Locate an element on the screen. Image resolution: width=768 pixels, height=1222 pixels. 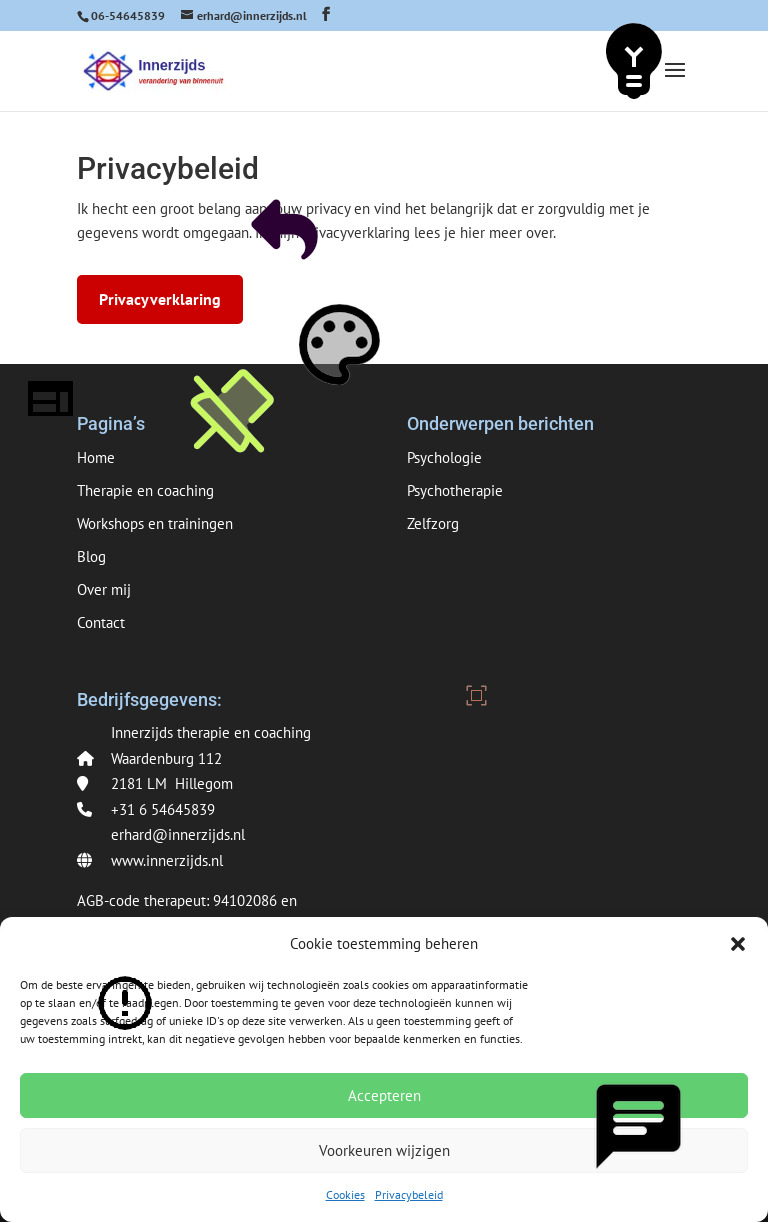
unpin this item is located at coordinates (229, 414).